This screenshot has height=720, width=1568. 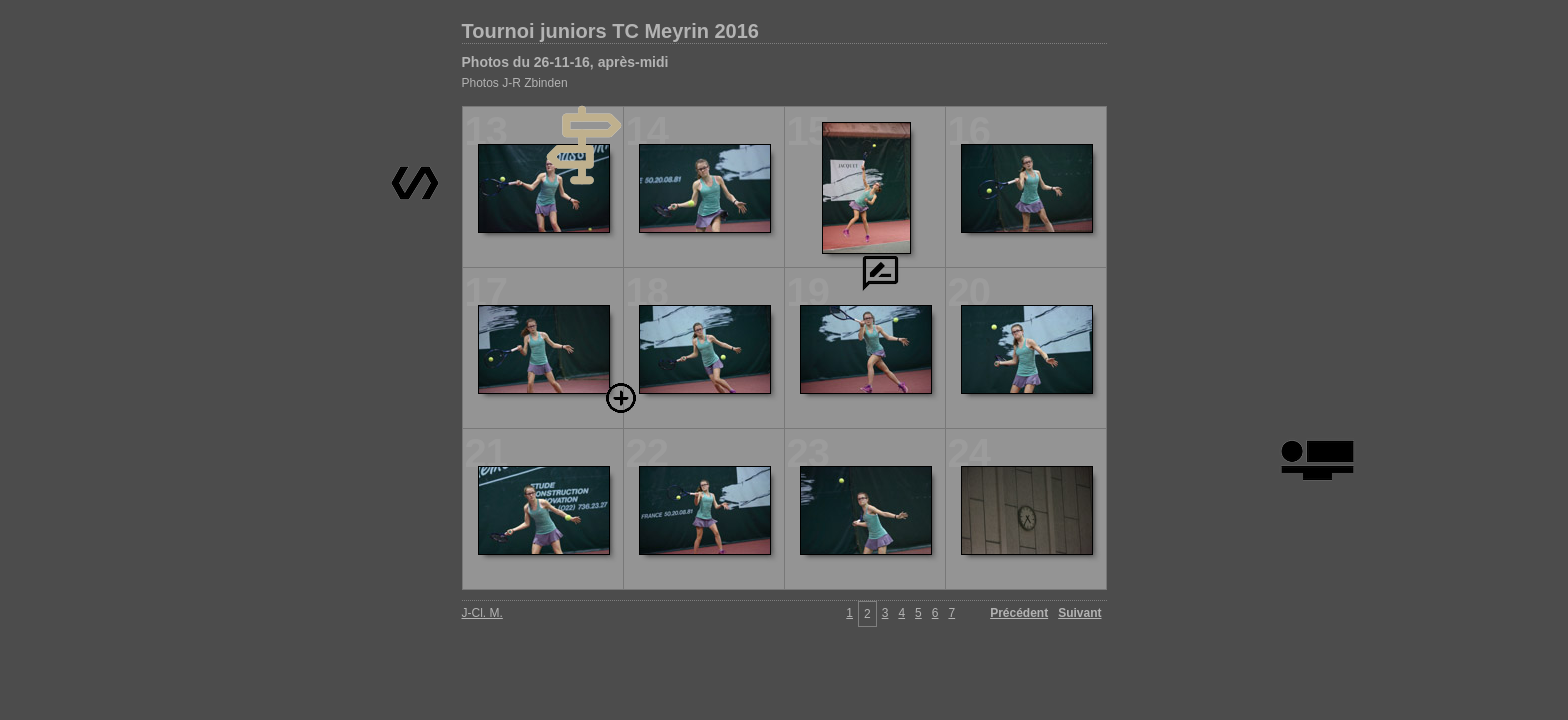 I want to click on get directions to a destination, so click(x=582, y=145).